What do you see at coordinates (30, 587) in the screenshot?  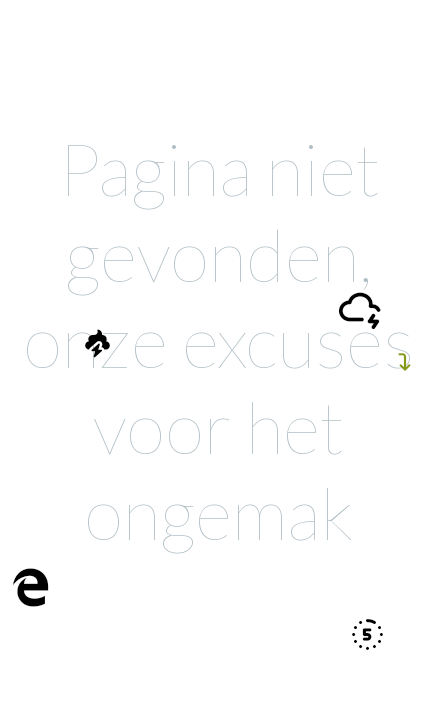 I see `open microsoft edge legacy browser` at bounding box center [30, 587].